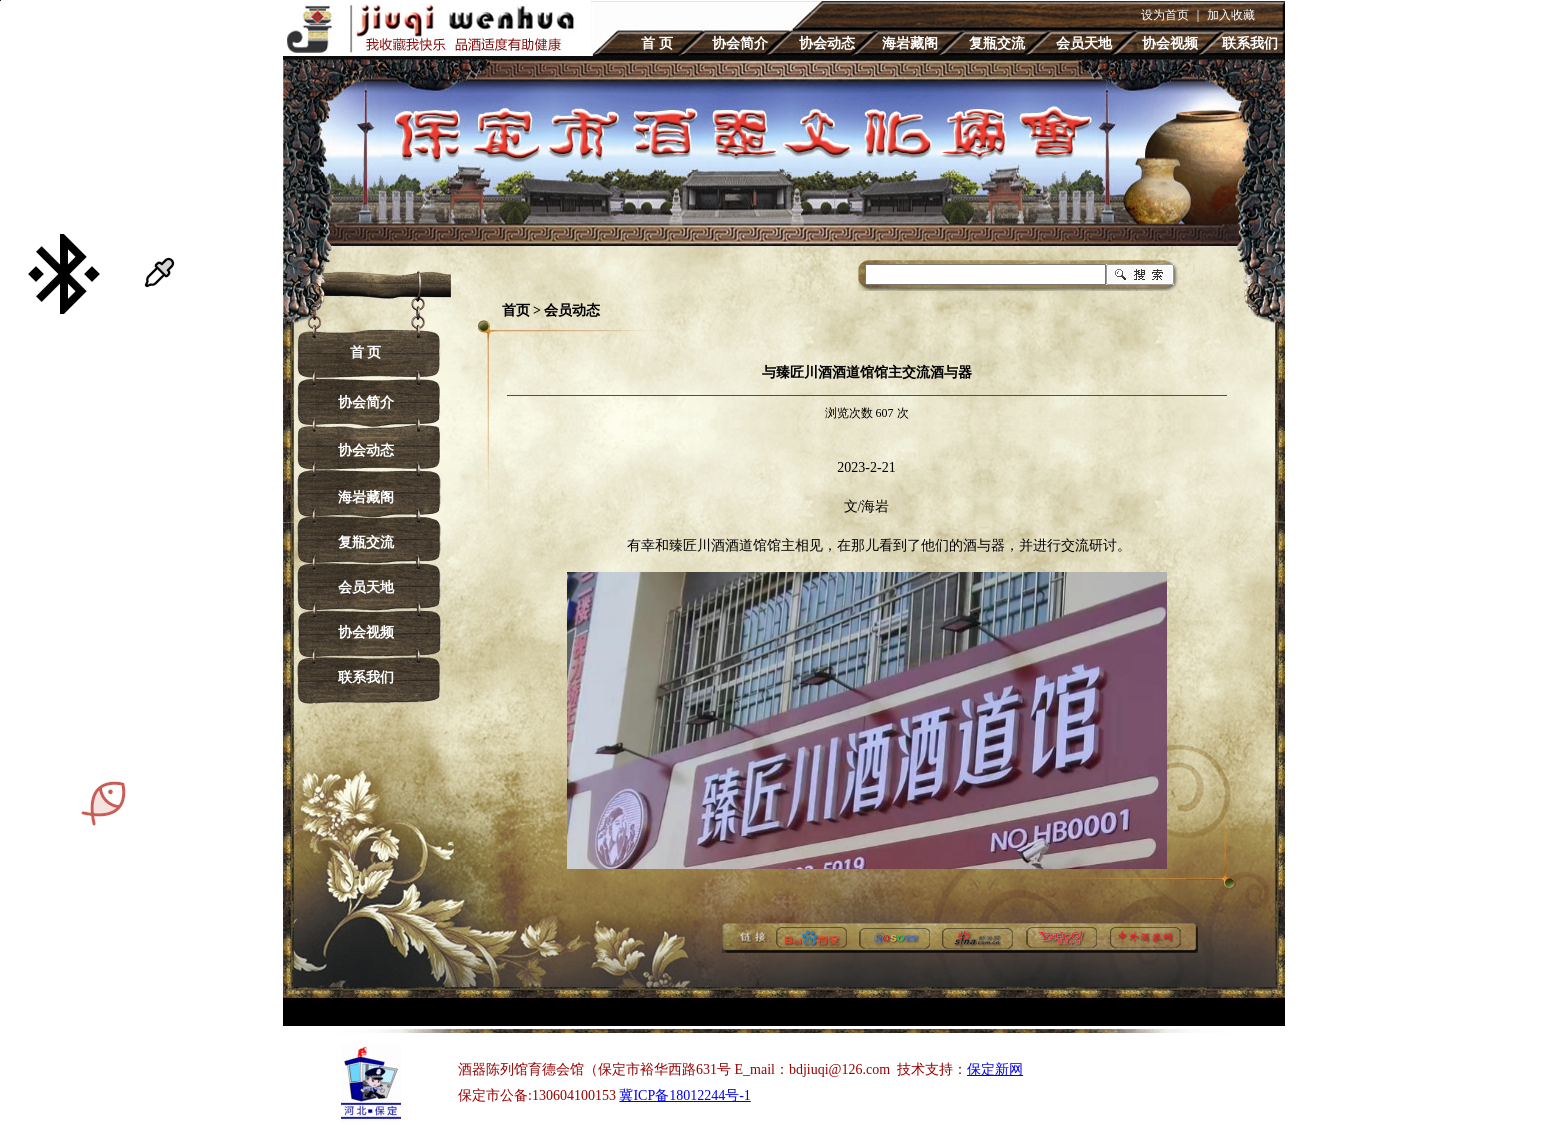 This screenshot has width=1568, height=1128. What do you see at coordinates (105, 802) in the screenshot?
I see `browse seafood or fish-related content` at bounding box center [105, 802].